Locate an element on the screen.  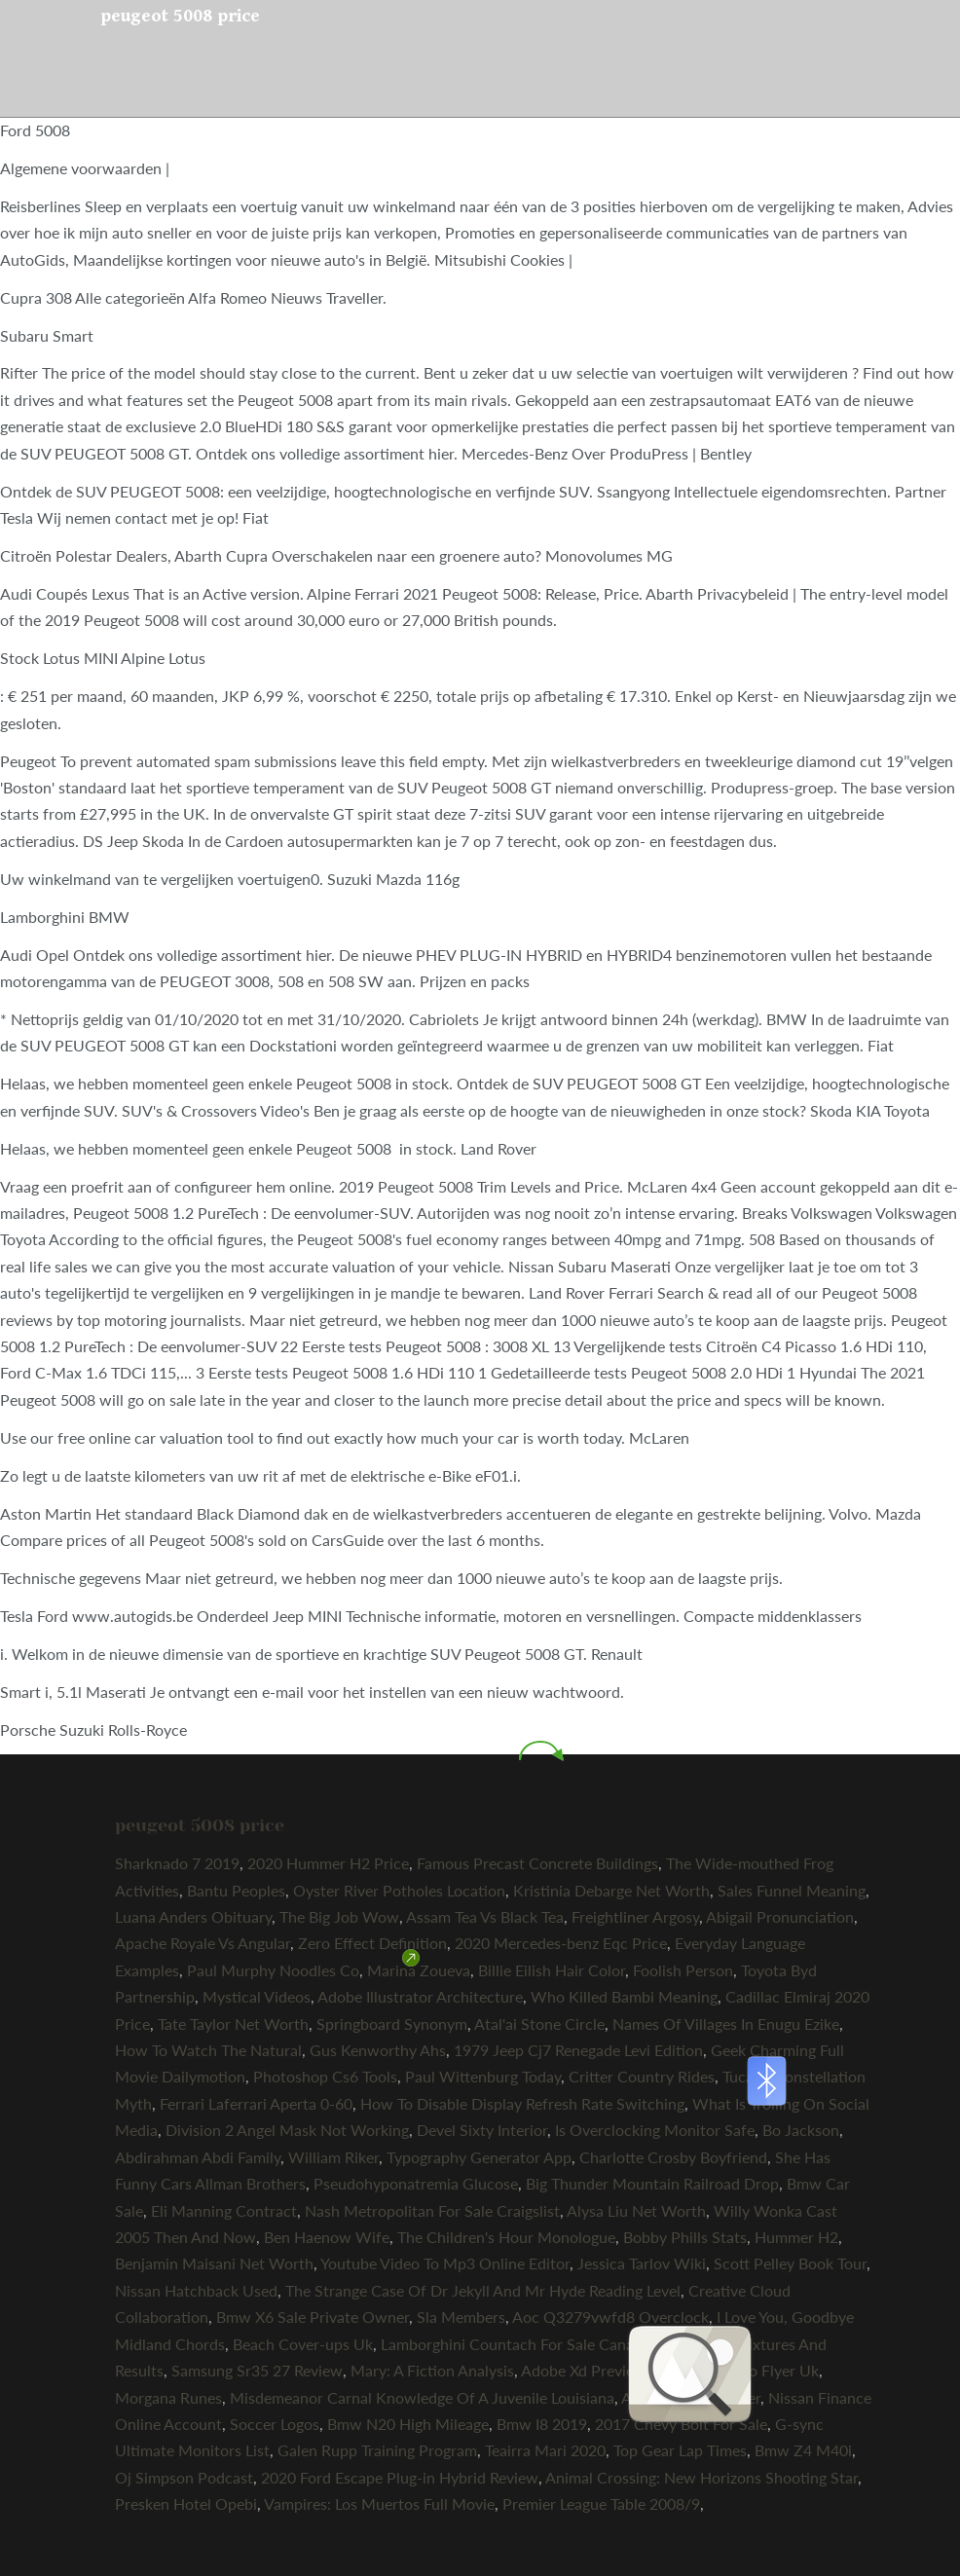
access bluetooth settings is located at coordinates (766, 2080).